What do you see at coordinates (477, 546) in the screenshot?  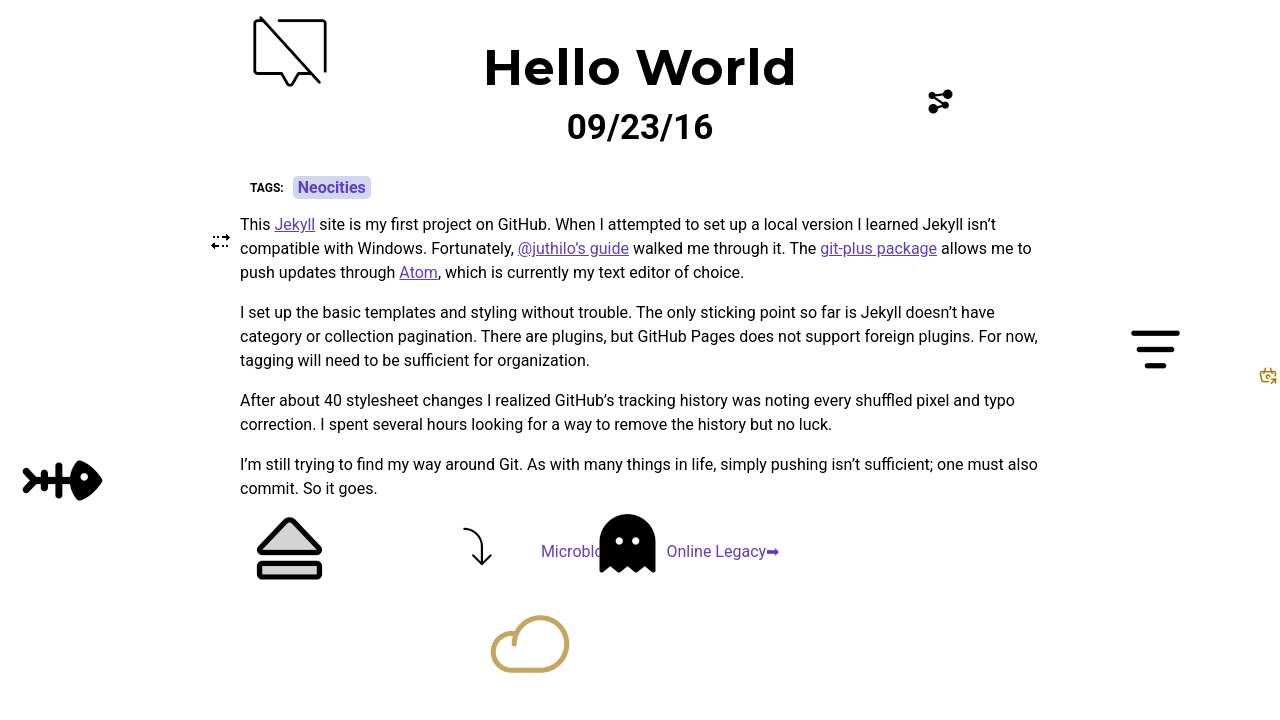 I see `redirect content or flow downward` at bounding box center [477, 546].